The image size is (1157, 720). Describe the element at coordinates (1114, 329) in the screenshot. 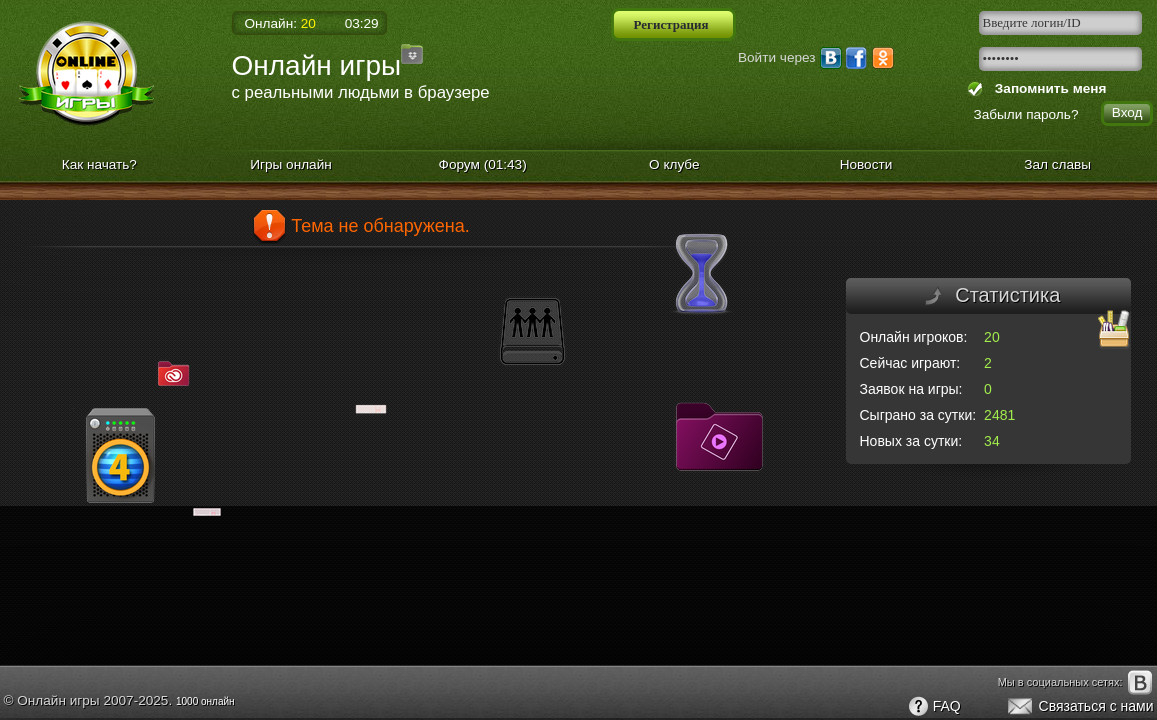

I see `access miscellaneous or uncategorized applications` at that location.